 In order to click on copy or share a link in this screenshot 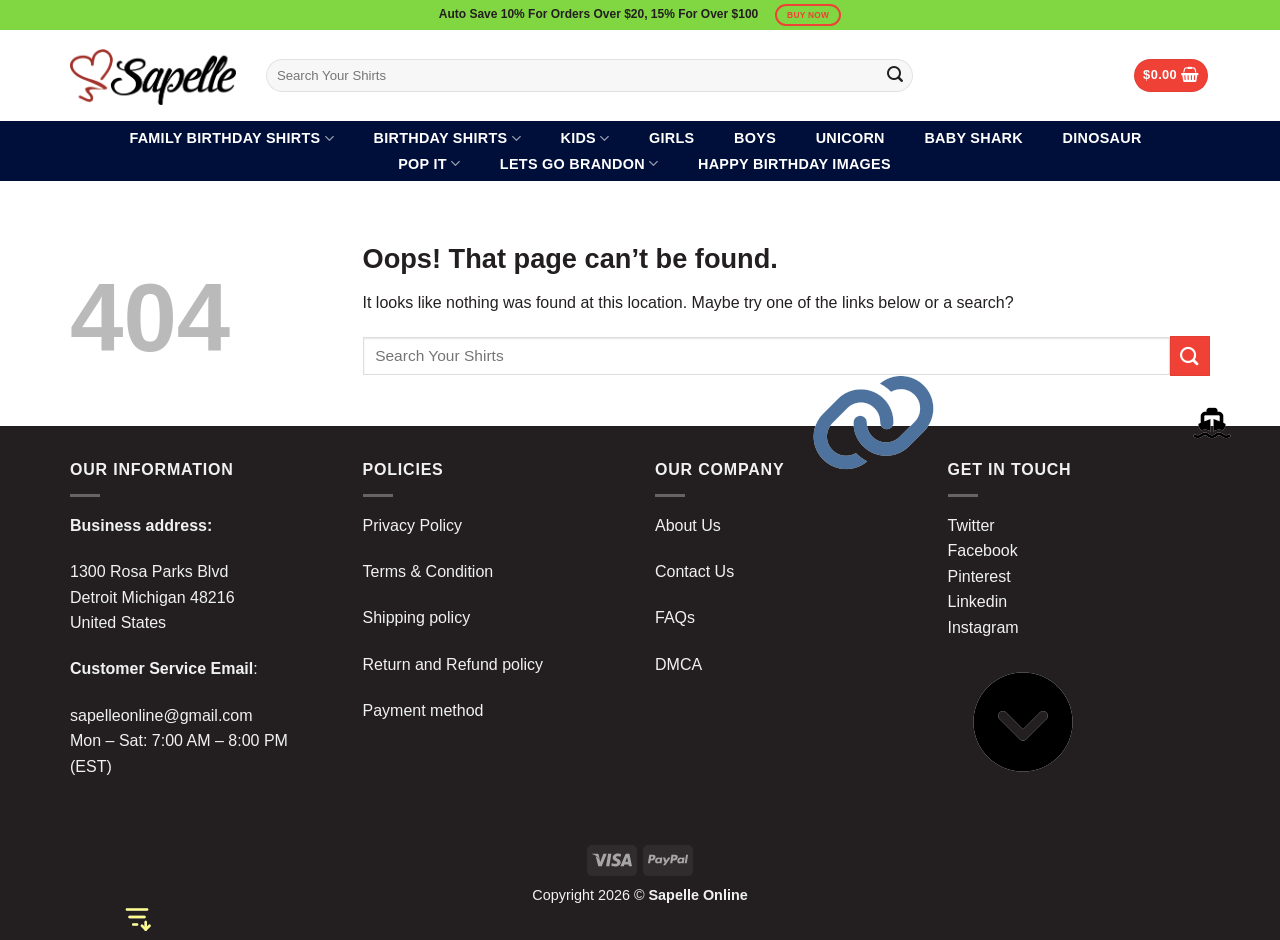, I will do `click(873, 422)`.